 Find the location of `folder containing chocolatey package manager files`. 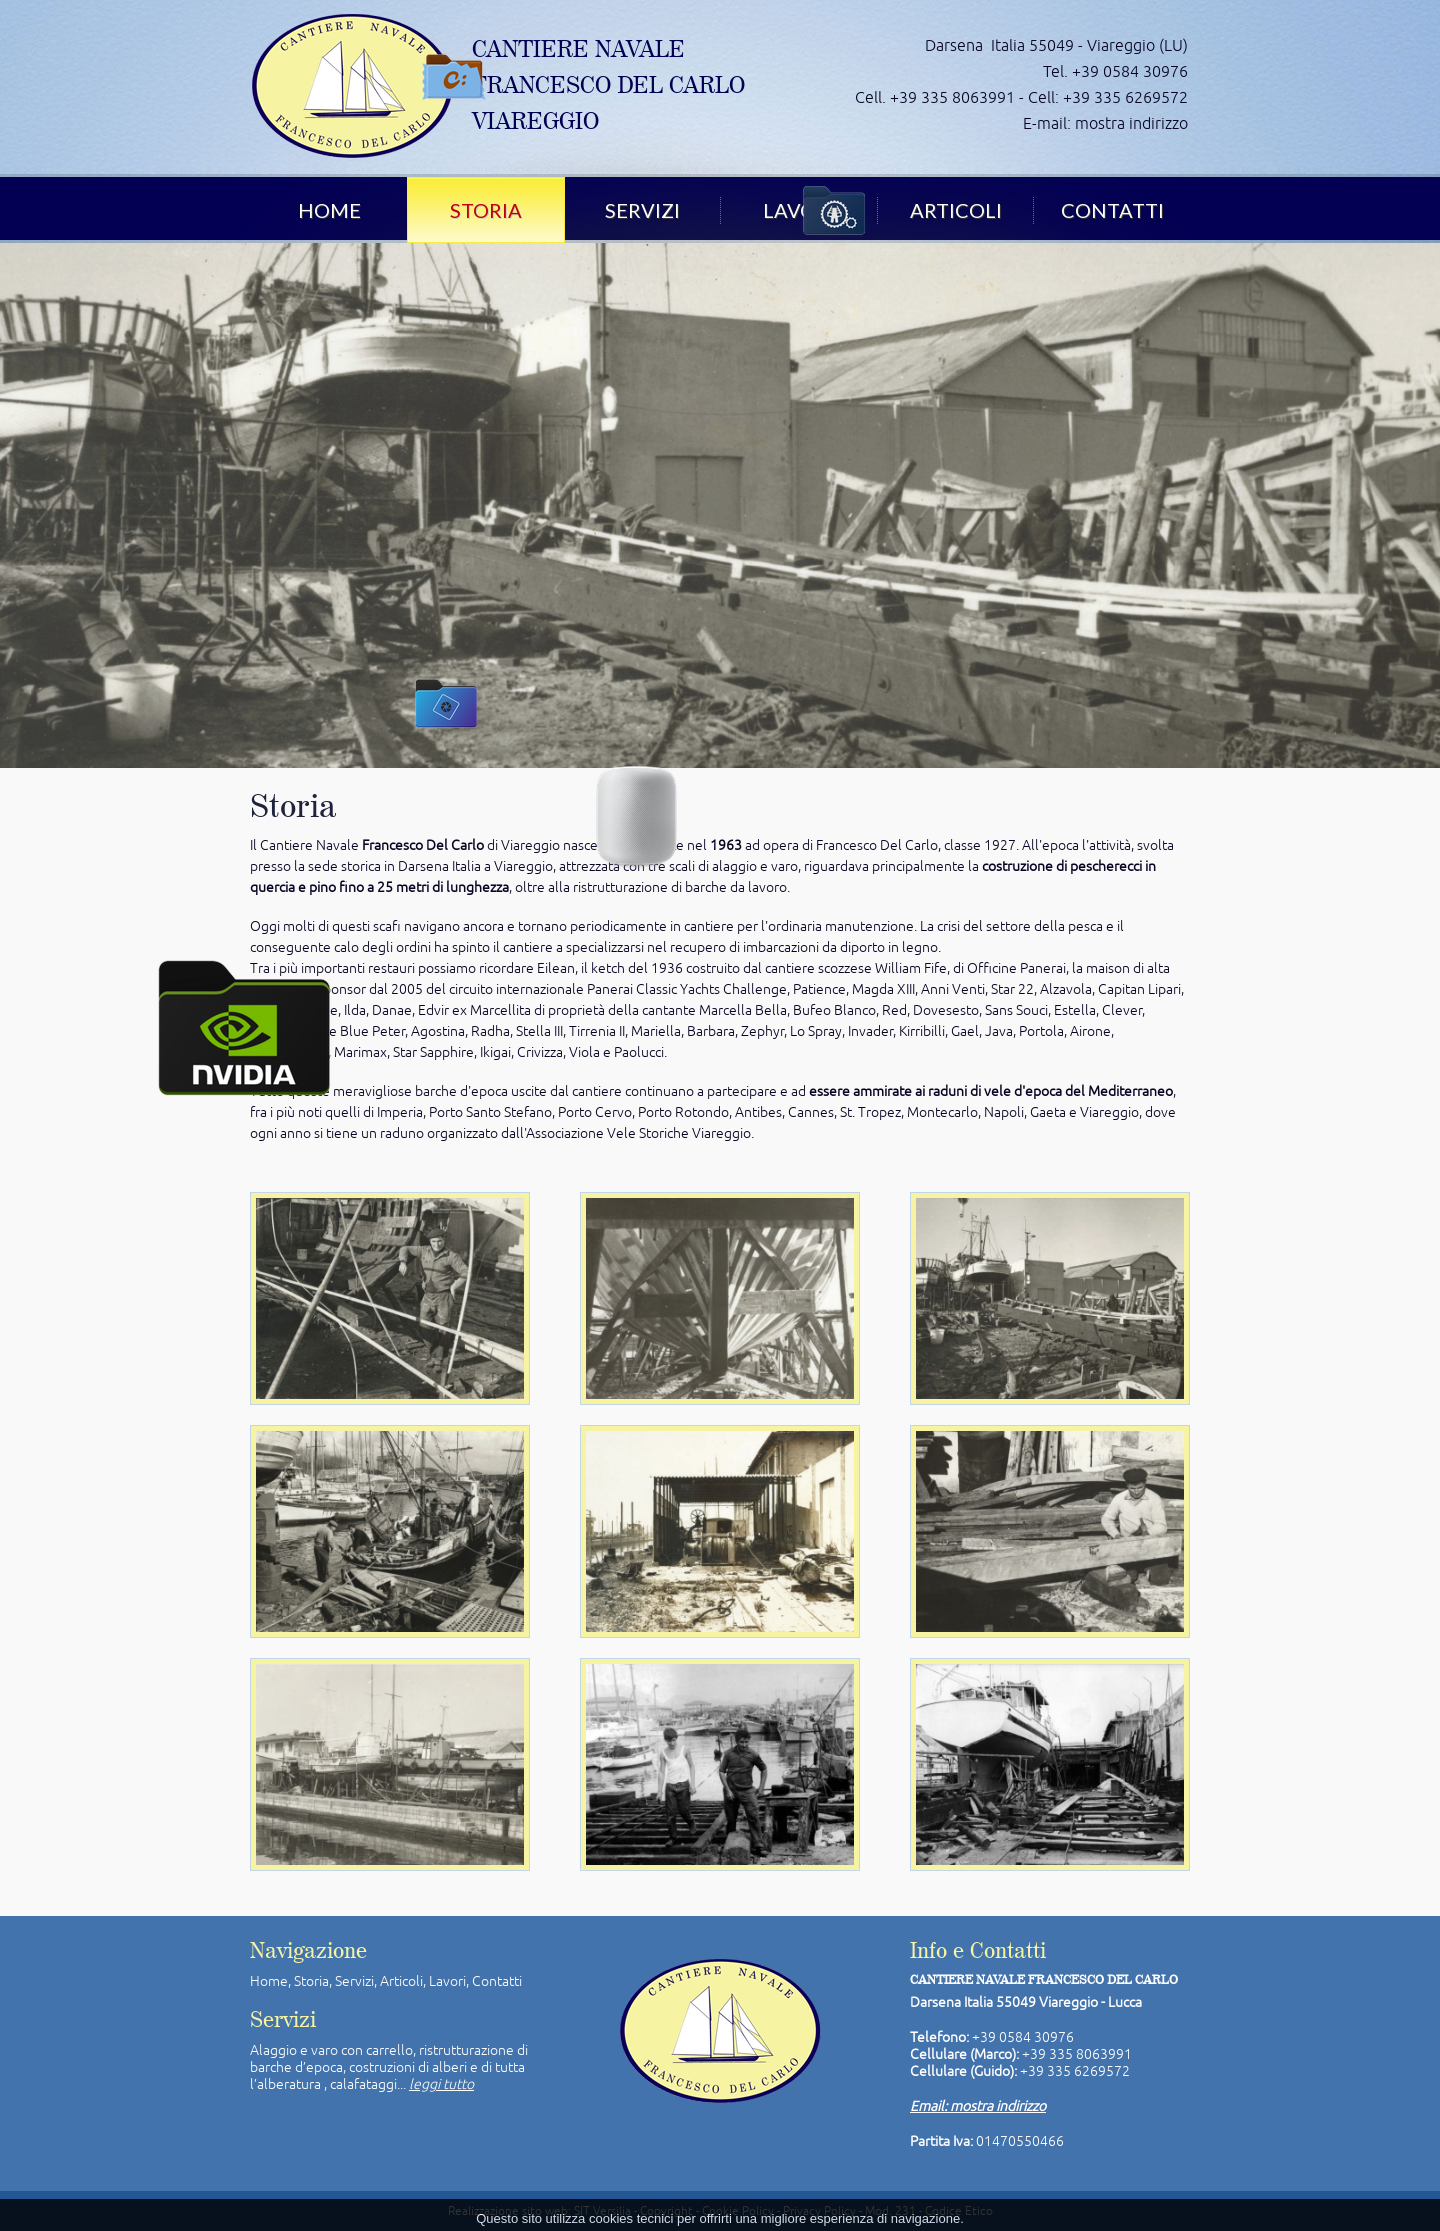

folder containing chocolatey package manager files is located at coordinates (454, 78).